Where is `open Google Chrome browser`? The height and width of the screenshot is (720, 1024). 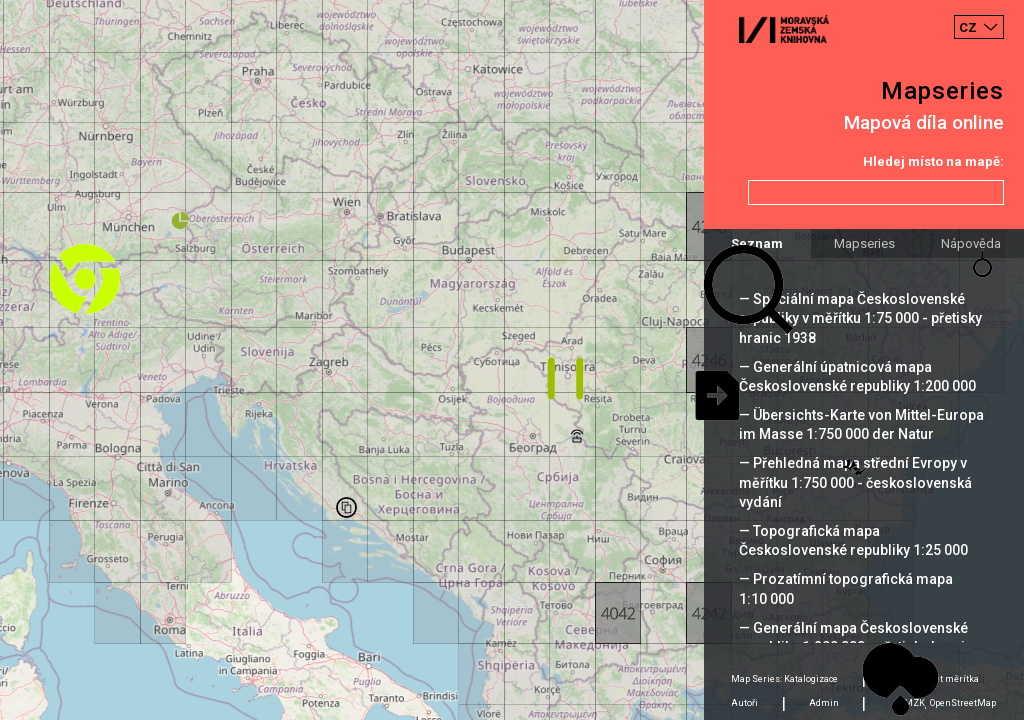 open Google Chrome browser is located at coordinates (85, 279).